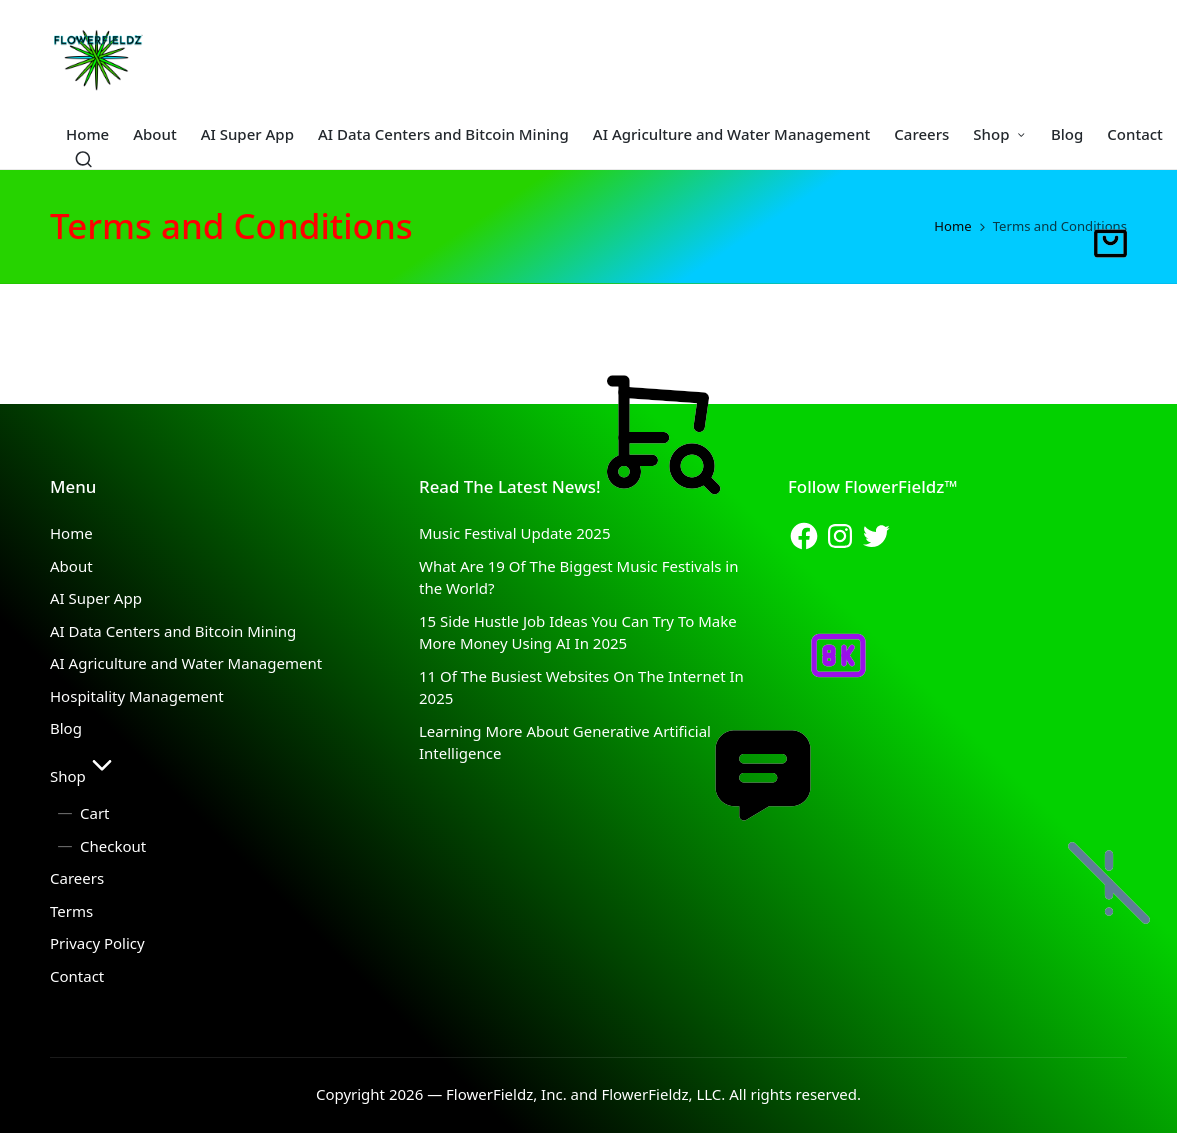 The width and height of the screenshot is (1177, 1133). Describe the element at coordinates (1109, 883) in the screenshot. I see `disable alert notifications` at that location.